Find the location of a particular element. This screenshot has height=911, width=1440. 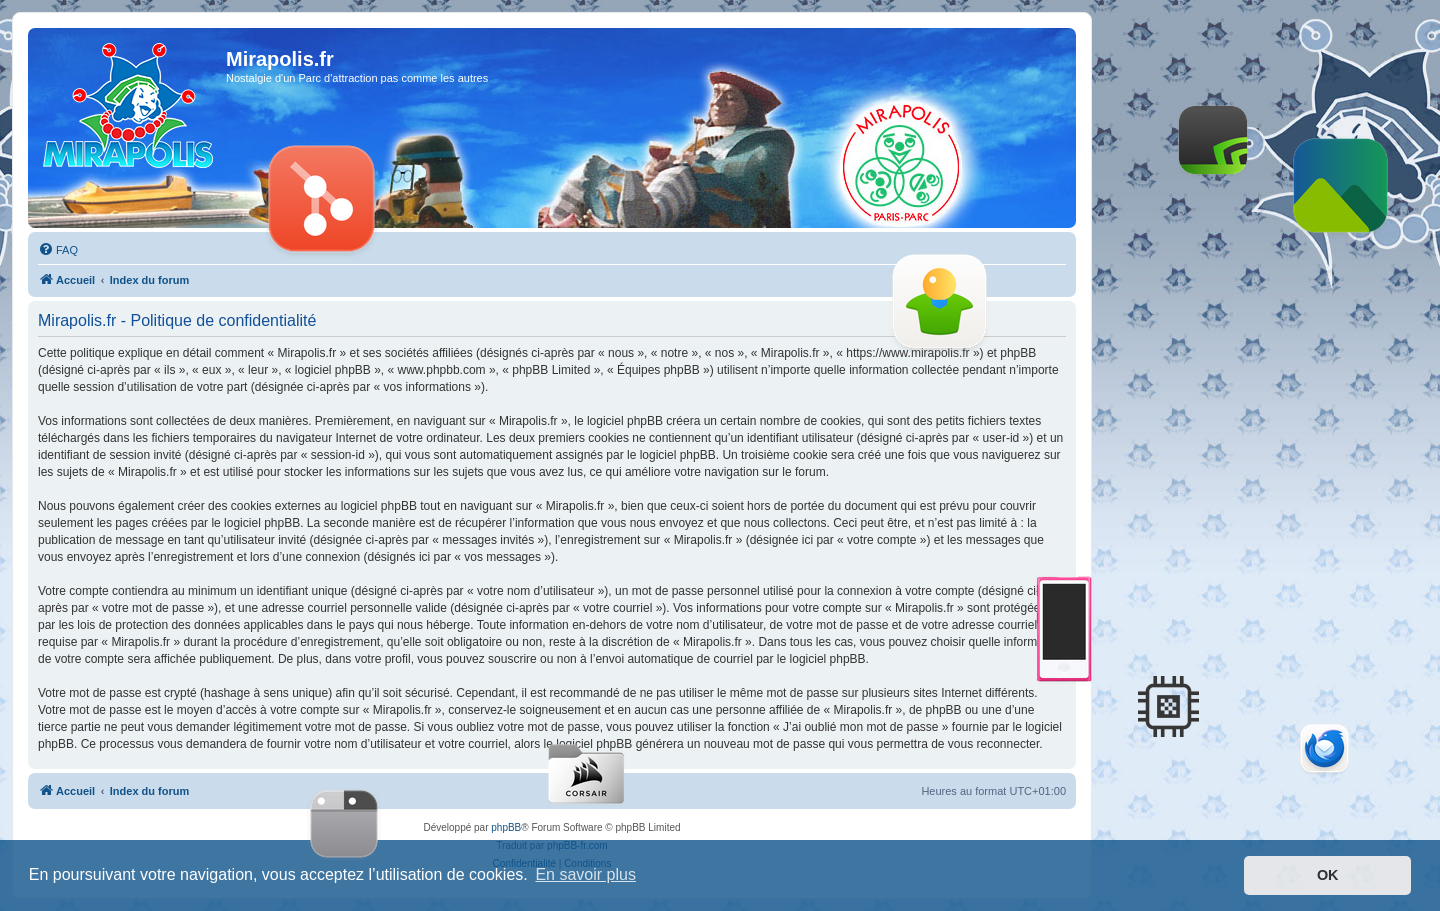

open tabs preferences in system settings is located at coordinates (344, 825).